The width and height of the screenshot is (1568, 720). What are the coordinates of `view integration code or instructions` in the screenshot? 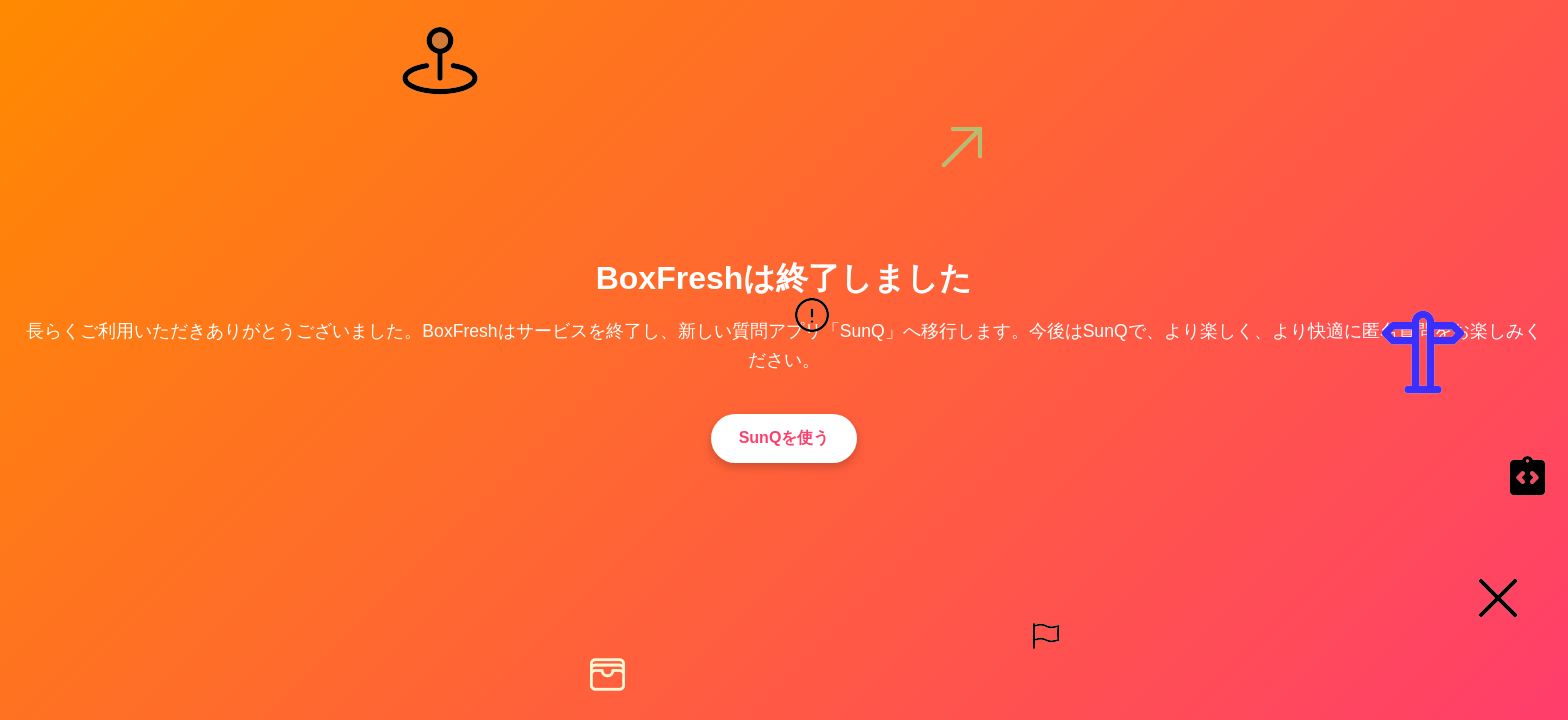 It's located at (1527, 477).